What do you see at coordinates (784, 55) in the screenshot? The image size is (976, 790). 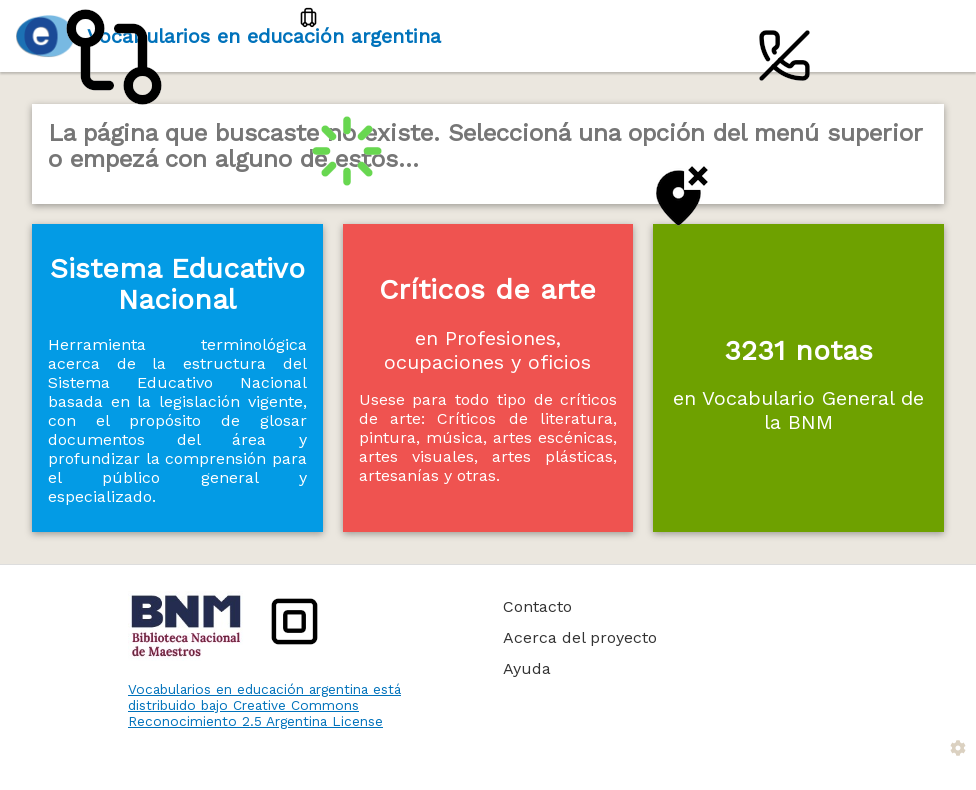 I see `mute or disable phone calls` at bounding box center [784, 55].